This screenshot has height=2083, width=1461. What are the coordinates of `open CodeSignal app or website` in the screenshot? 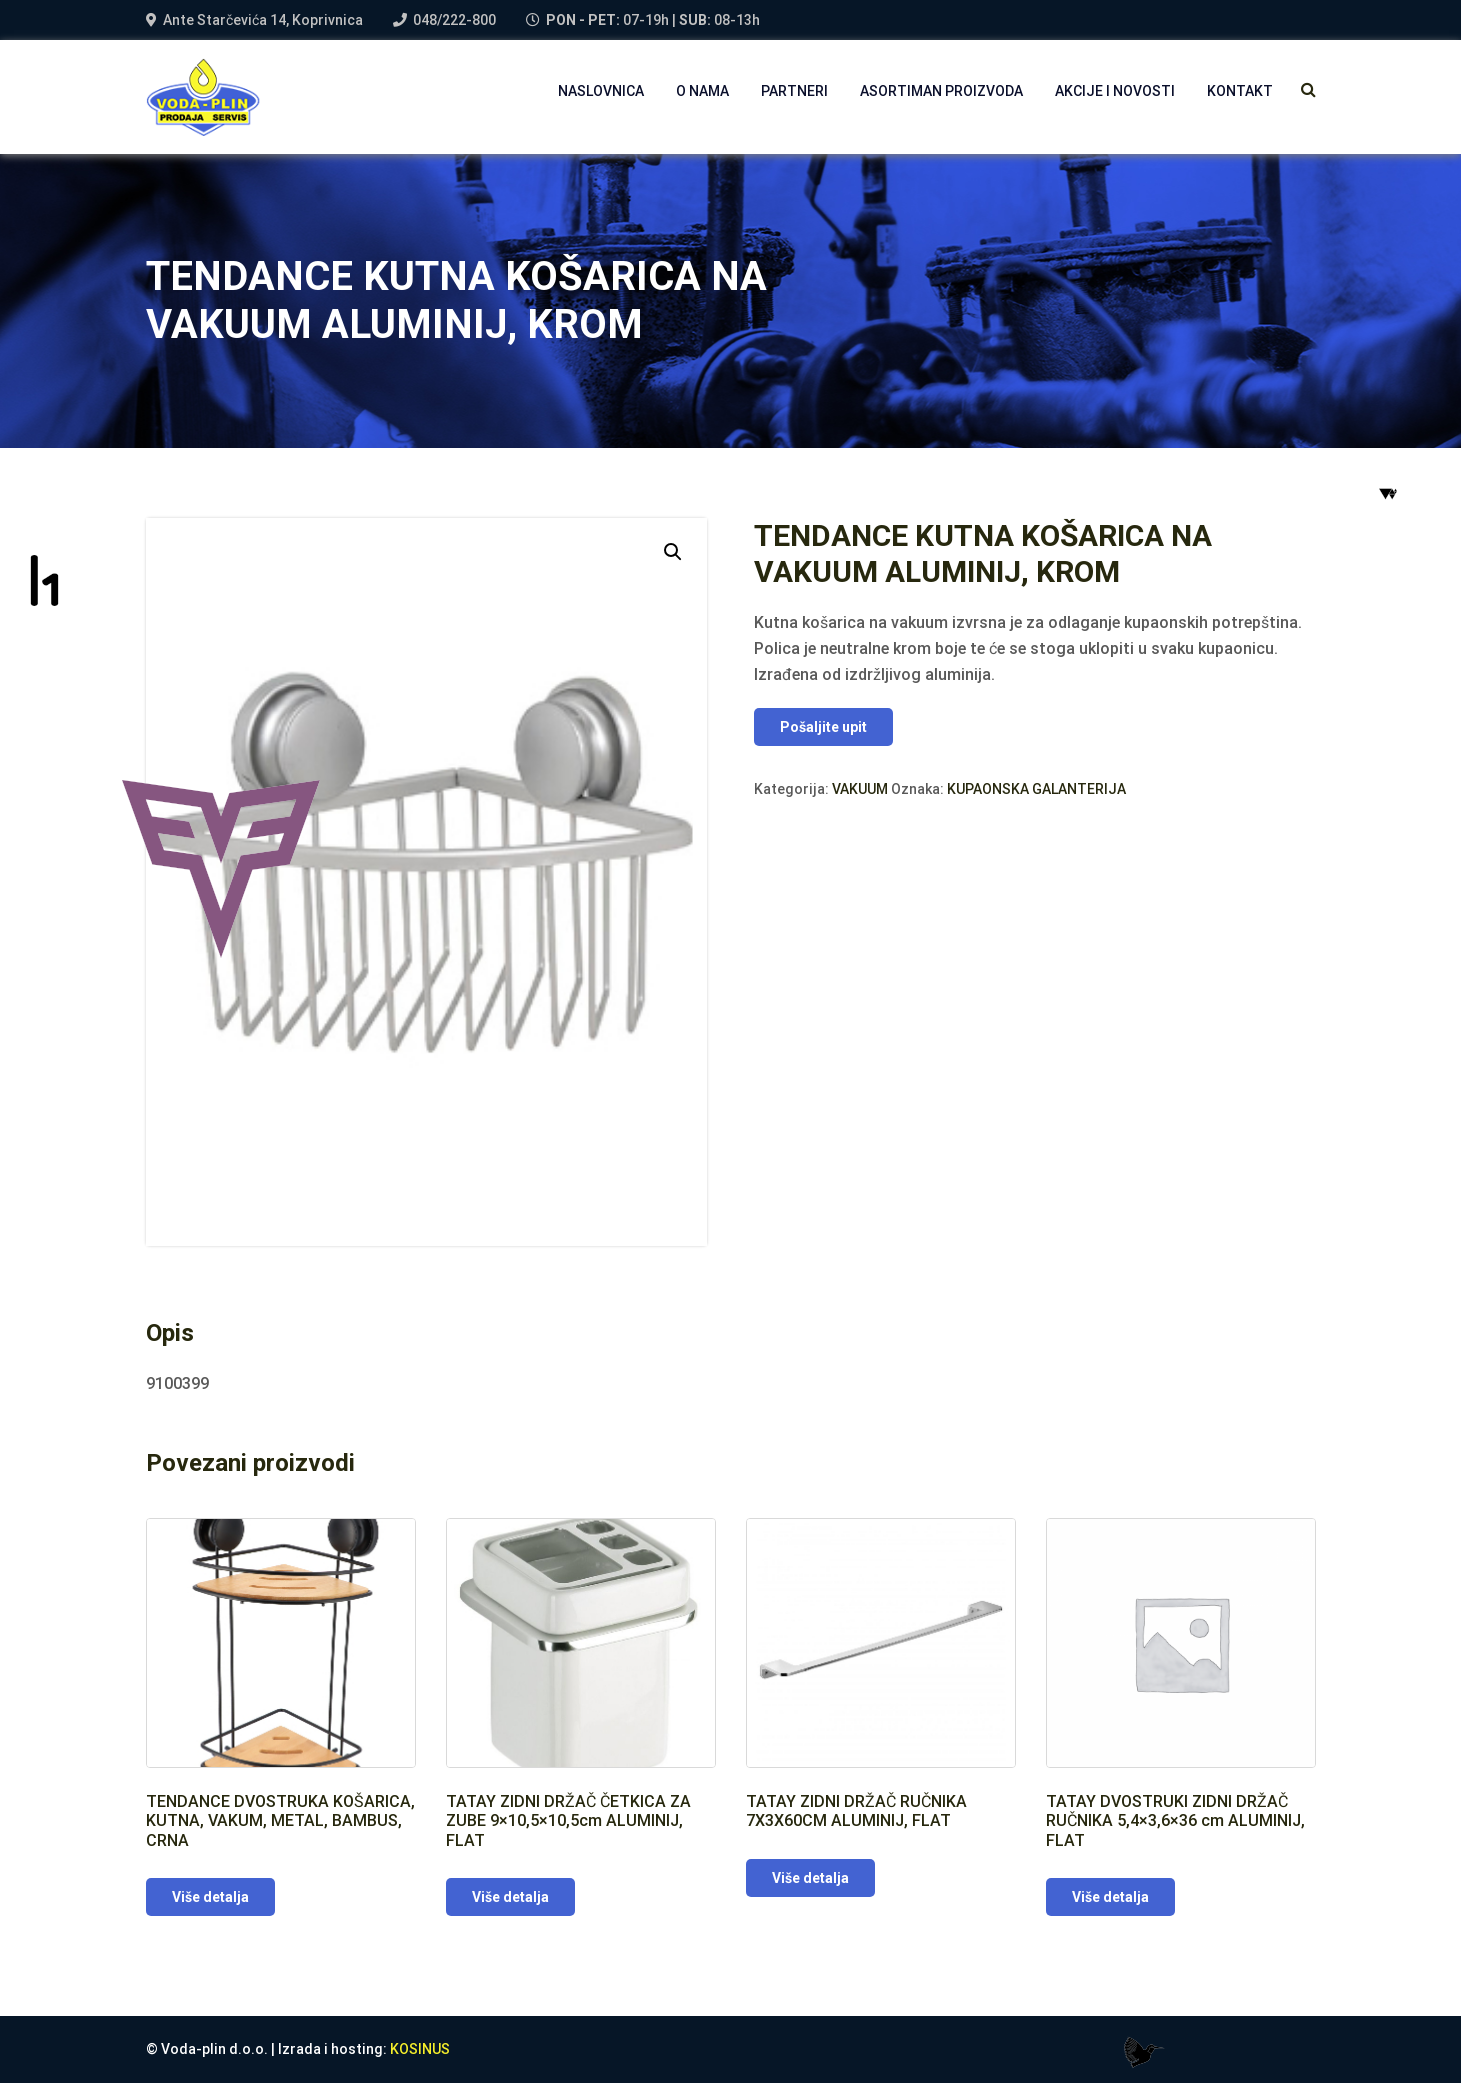 It's located at (221, 869).